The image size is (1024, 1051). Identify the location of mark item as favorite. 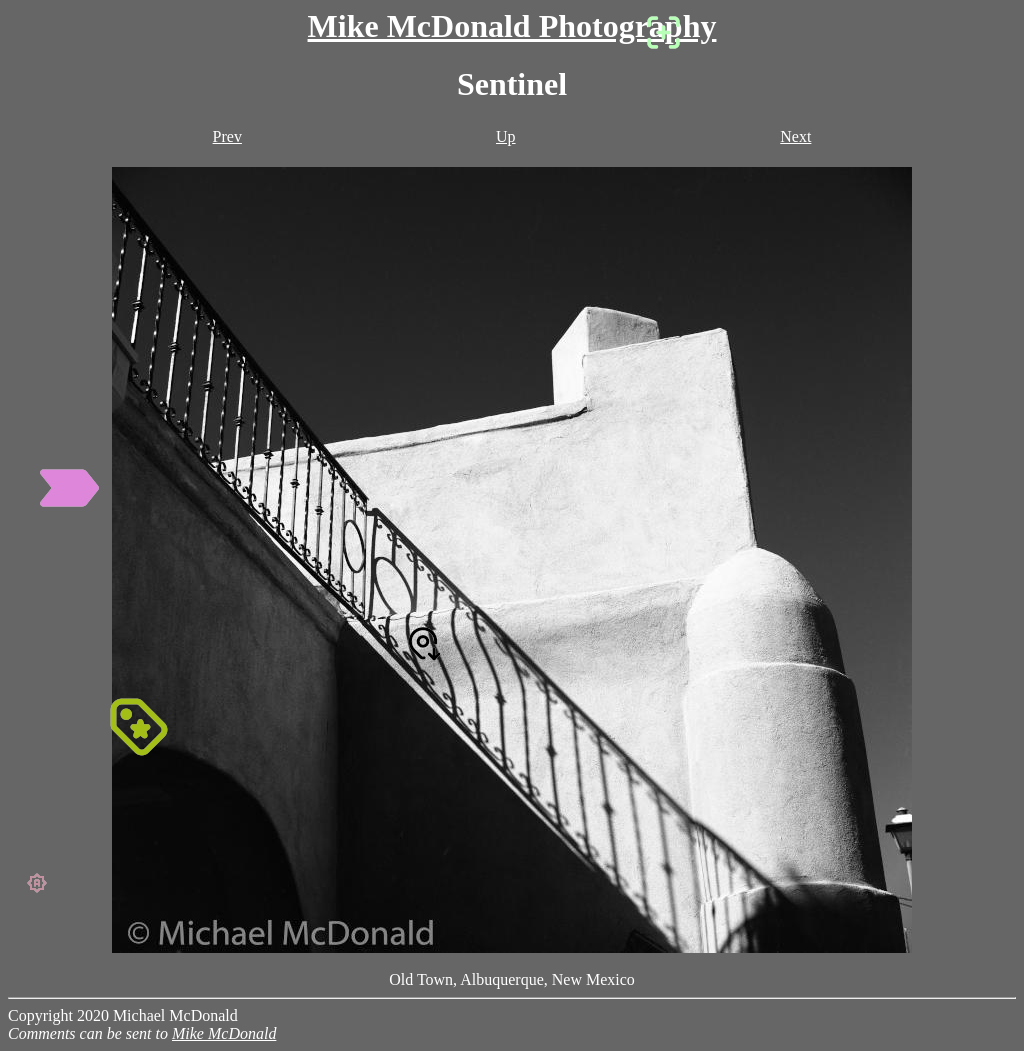
(139, 727).